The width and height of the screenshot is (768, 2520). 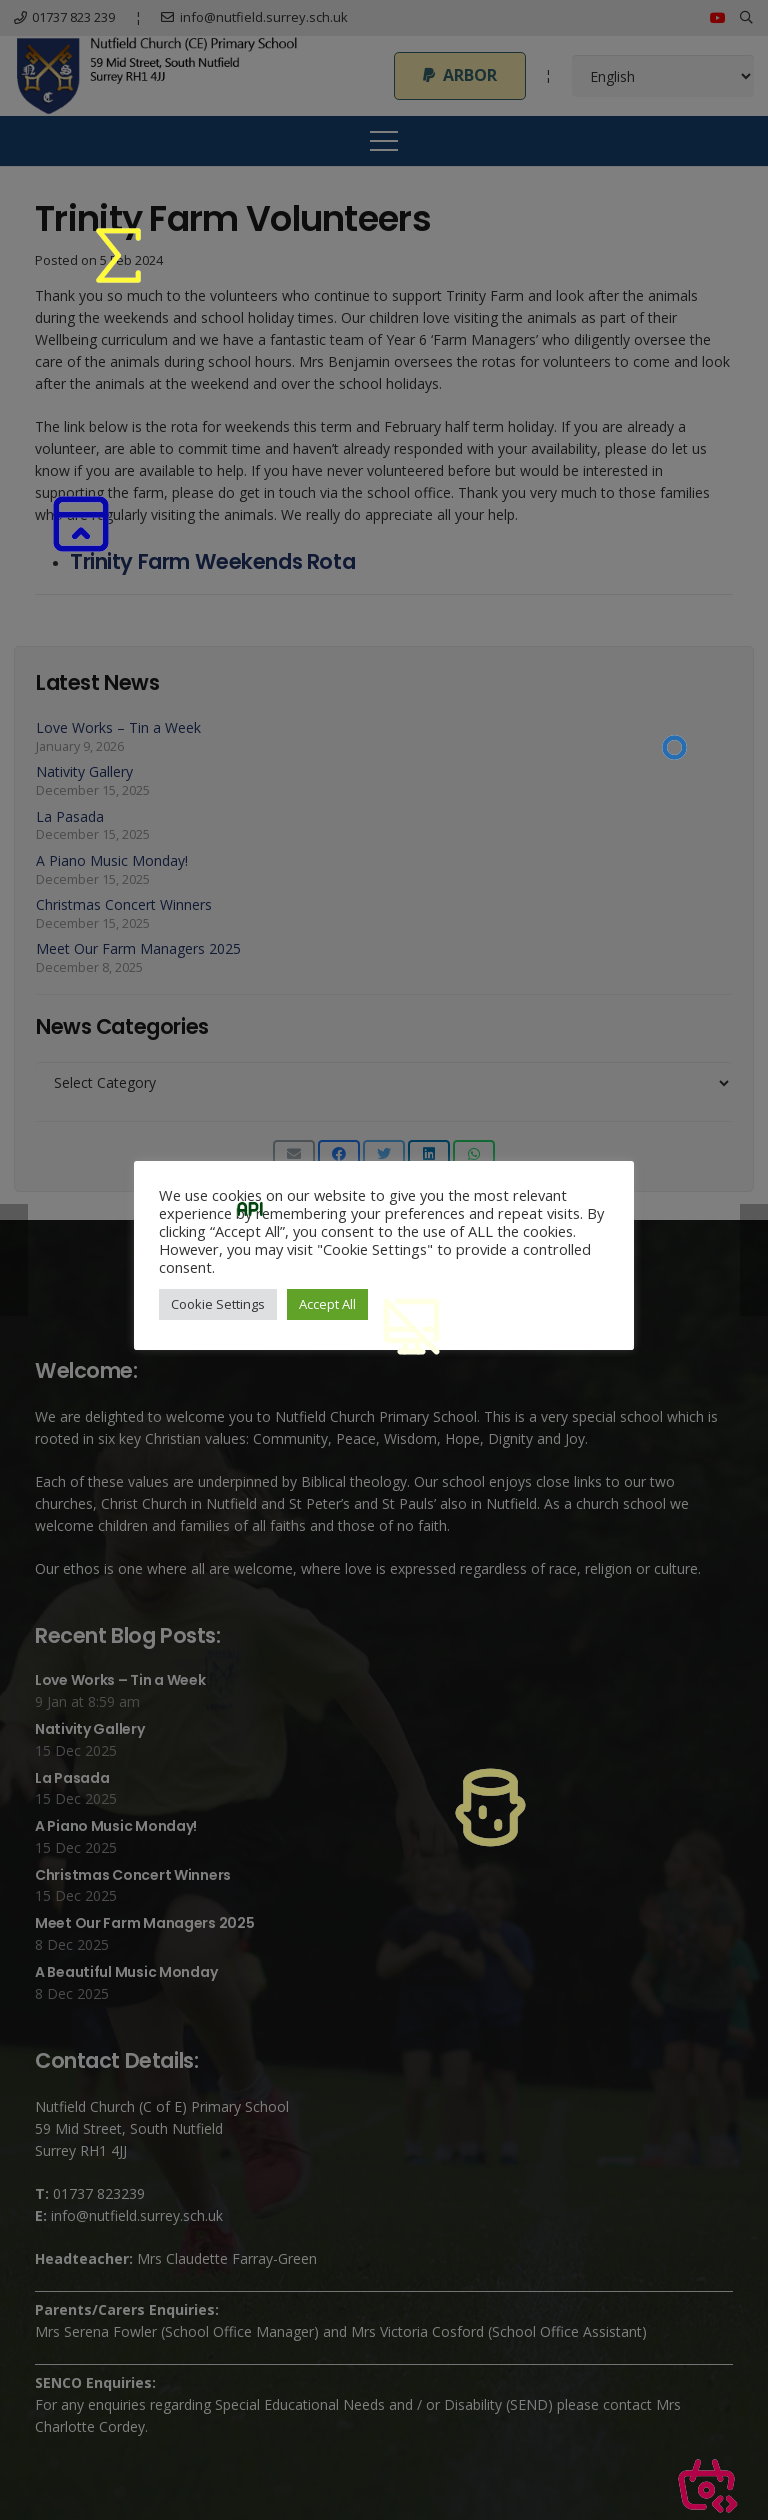 I want to click on calculate sum or total of selected values, so click(x=118, y=255).